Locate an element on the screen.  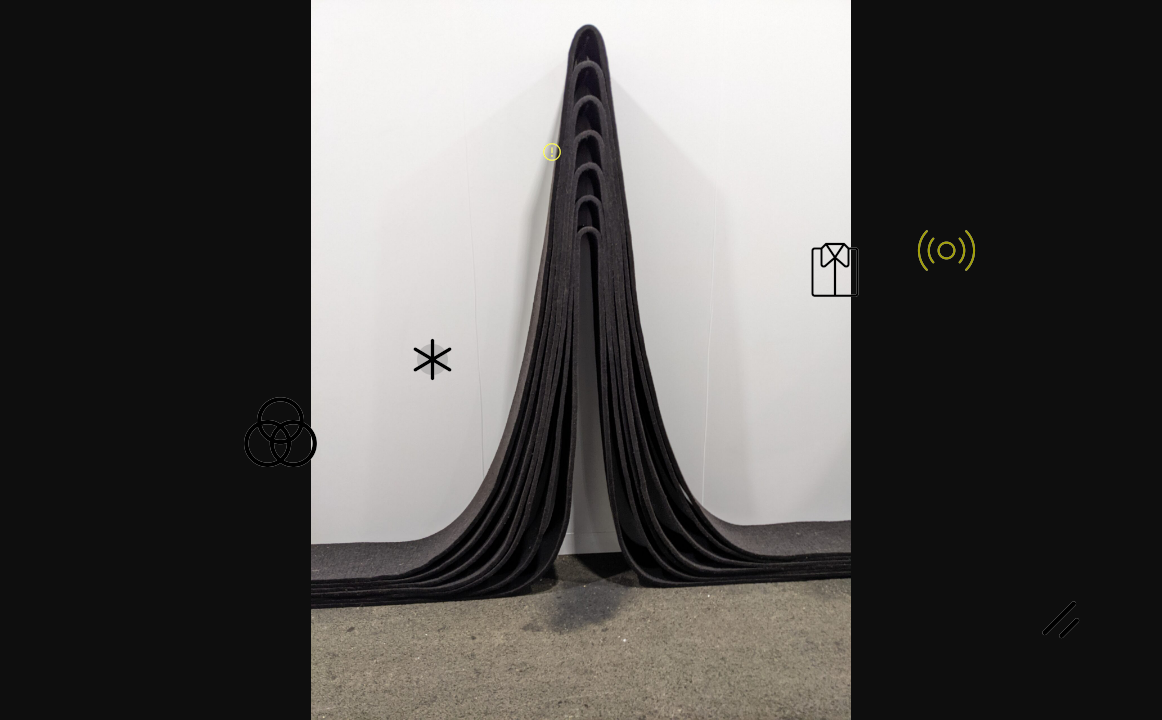
broadcast or stream live content is located at coordinates (946, 250).